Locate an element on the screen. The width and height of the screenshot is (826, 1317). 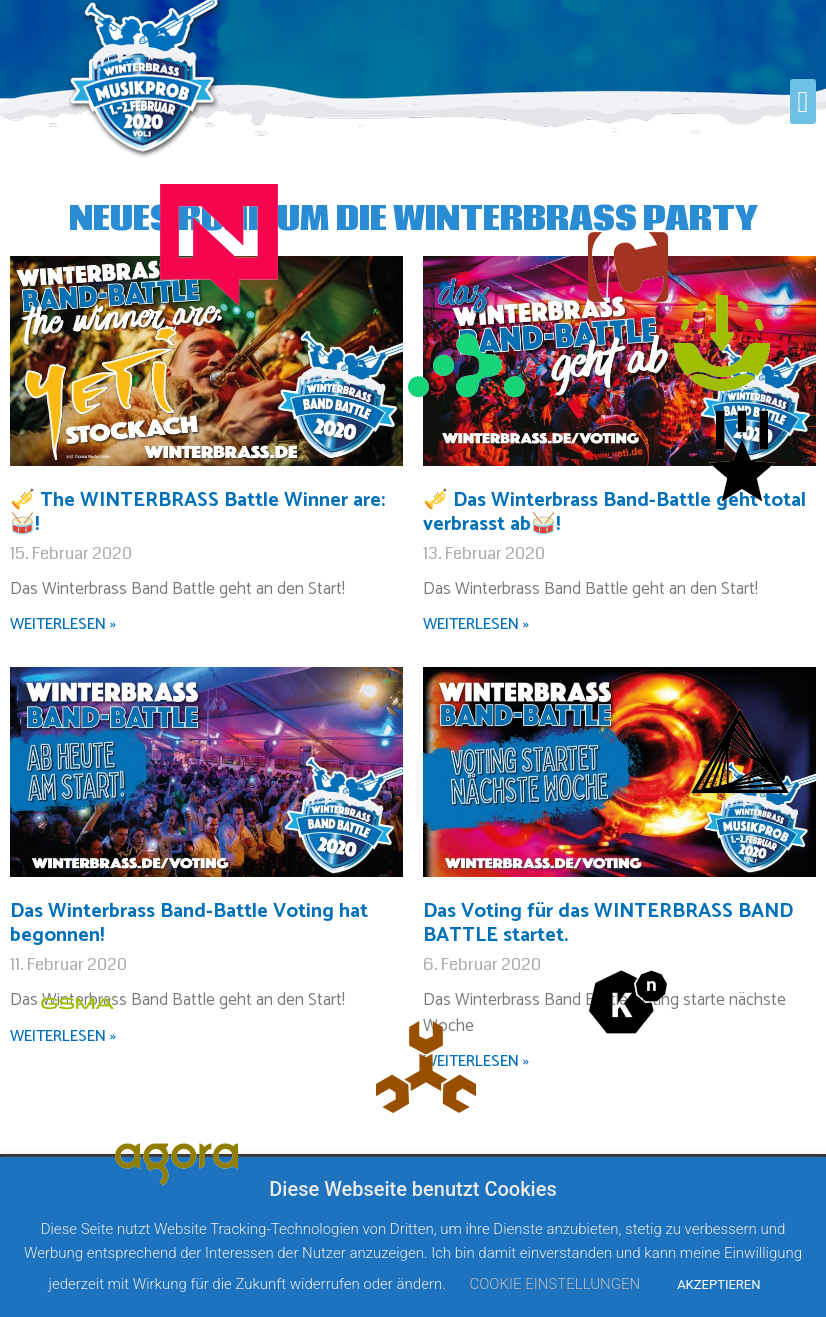
google cloud spanner database service logo is located at coordinates (426, 1067).